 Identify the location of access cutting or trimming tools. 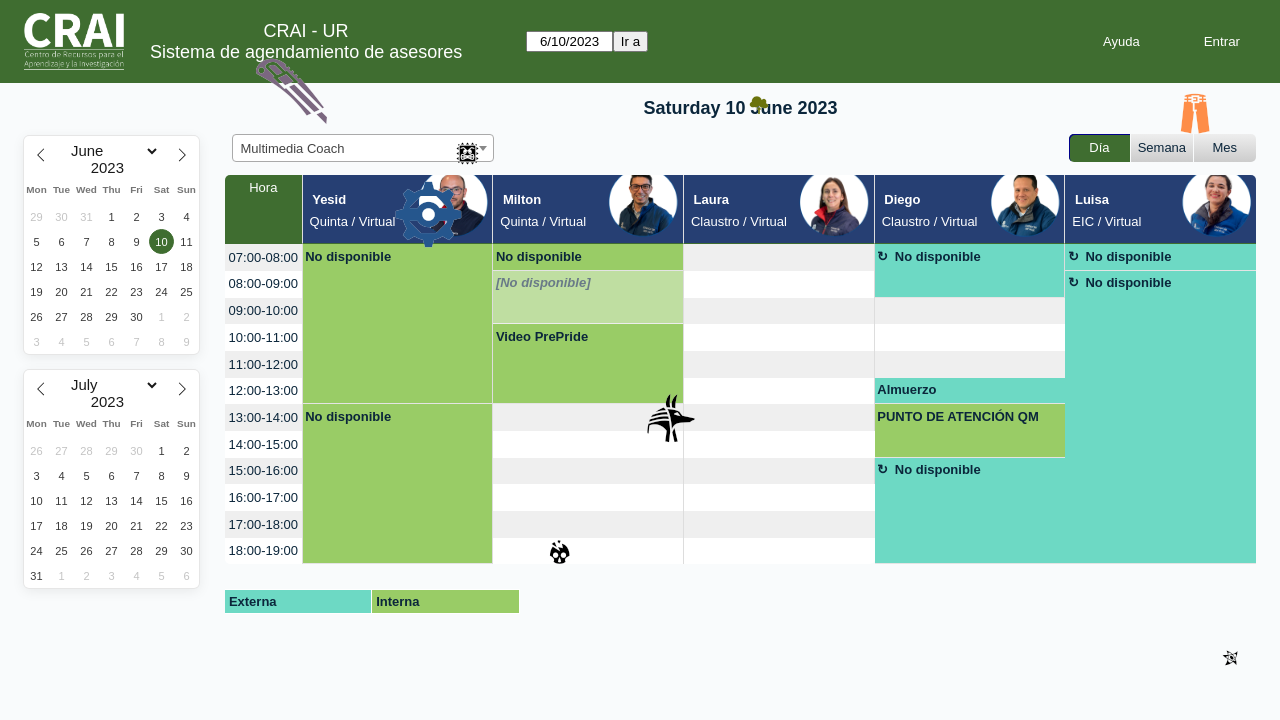
(291, 91).